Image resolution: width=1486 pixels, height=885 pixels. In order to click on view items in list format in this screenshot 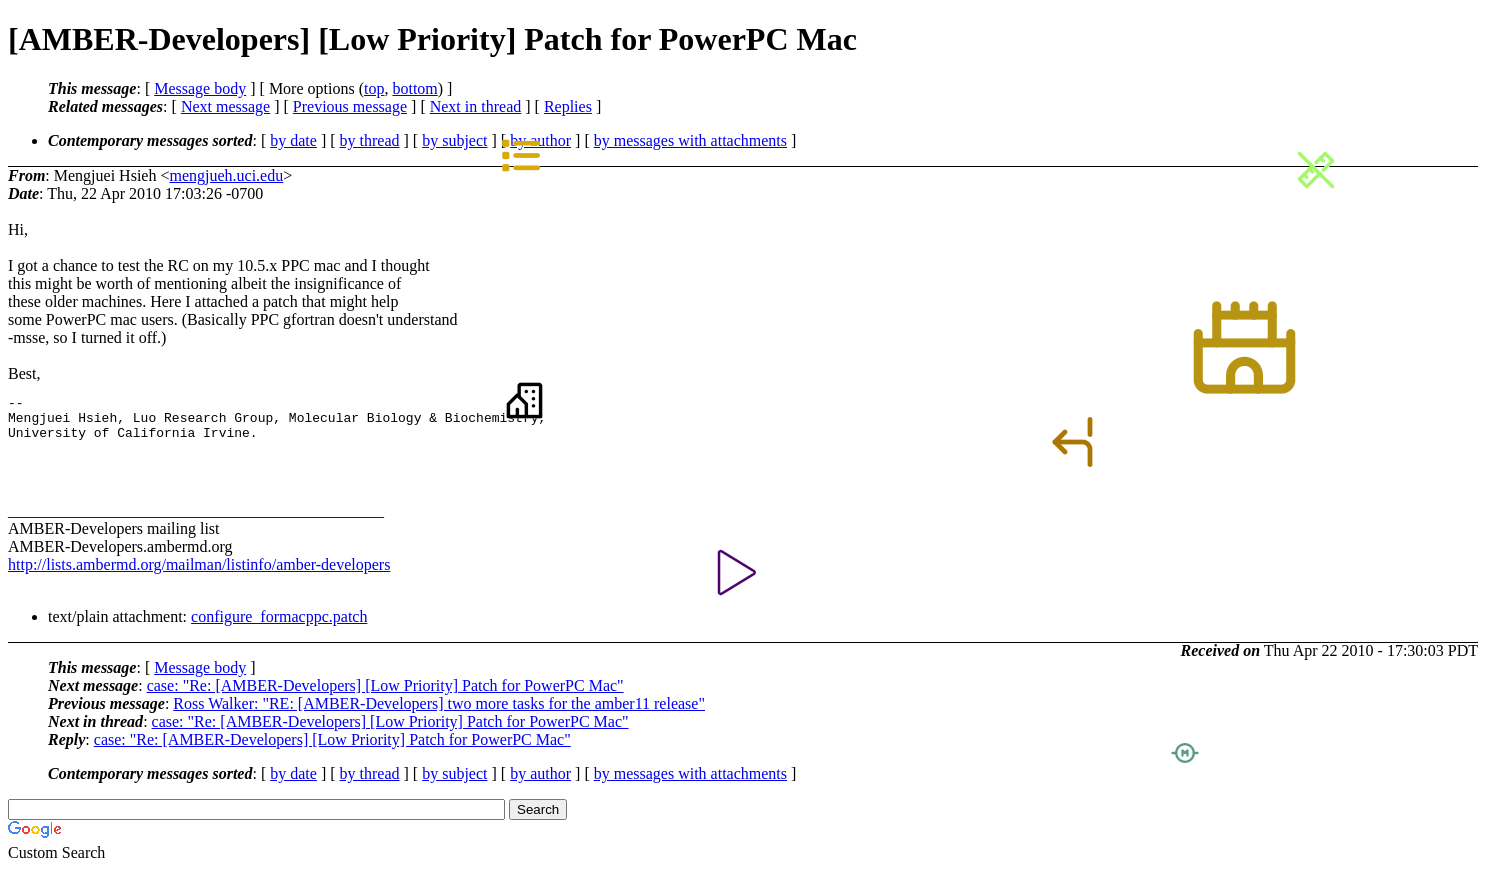, I will do `click(520, 155)`.